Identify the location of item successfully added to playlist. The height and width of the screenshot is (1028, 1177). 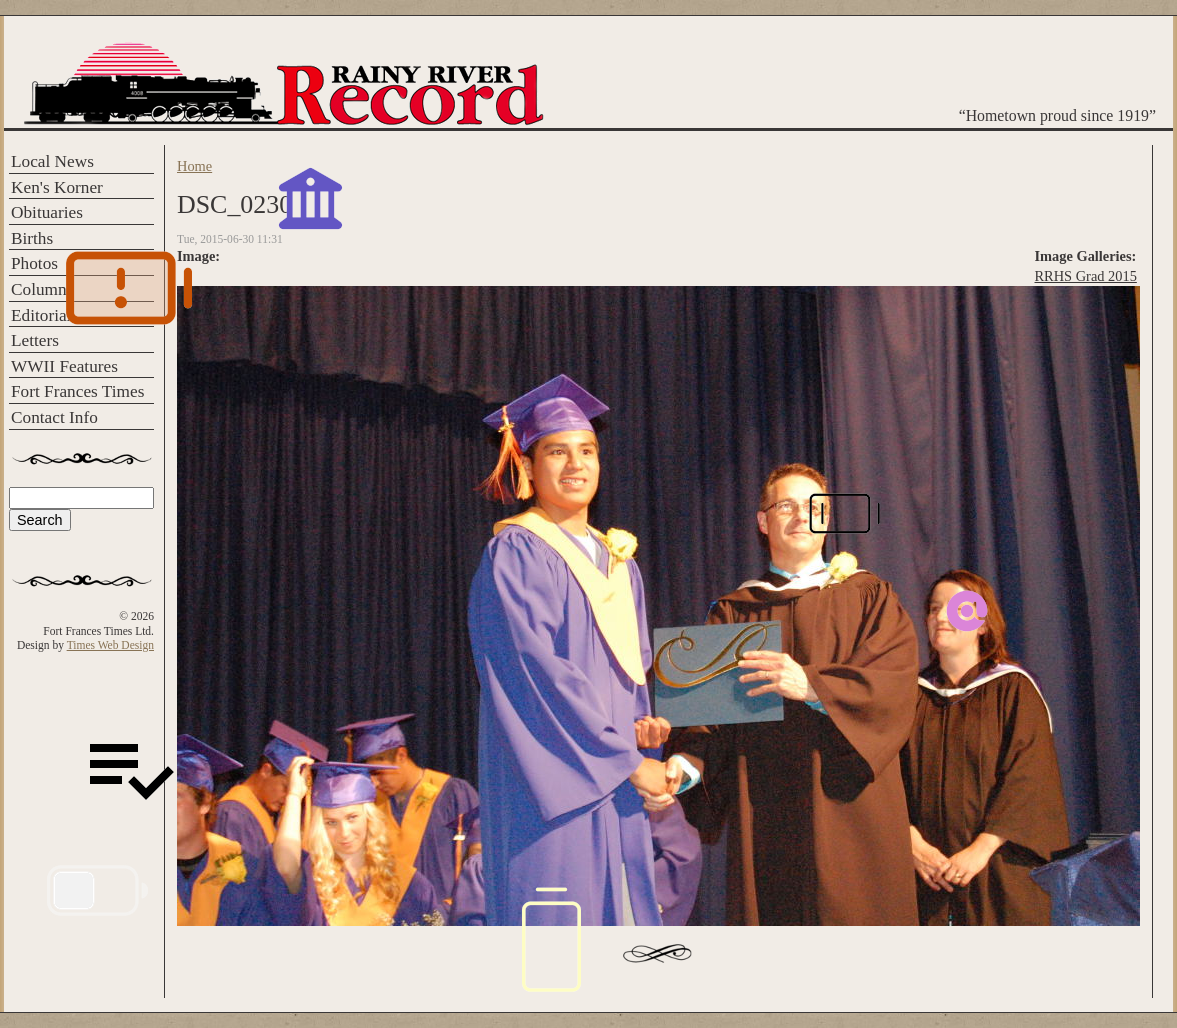
(130, 768).